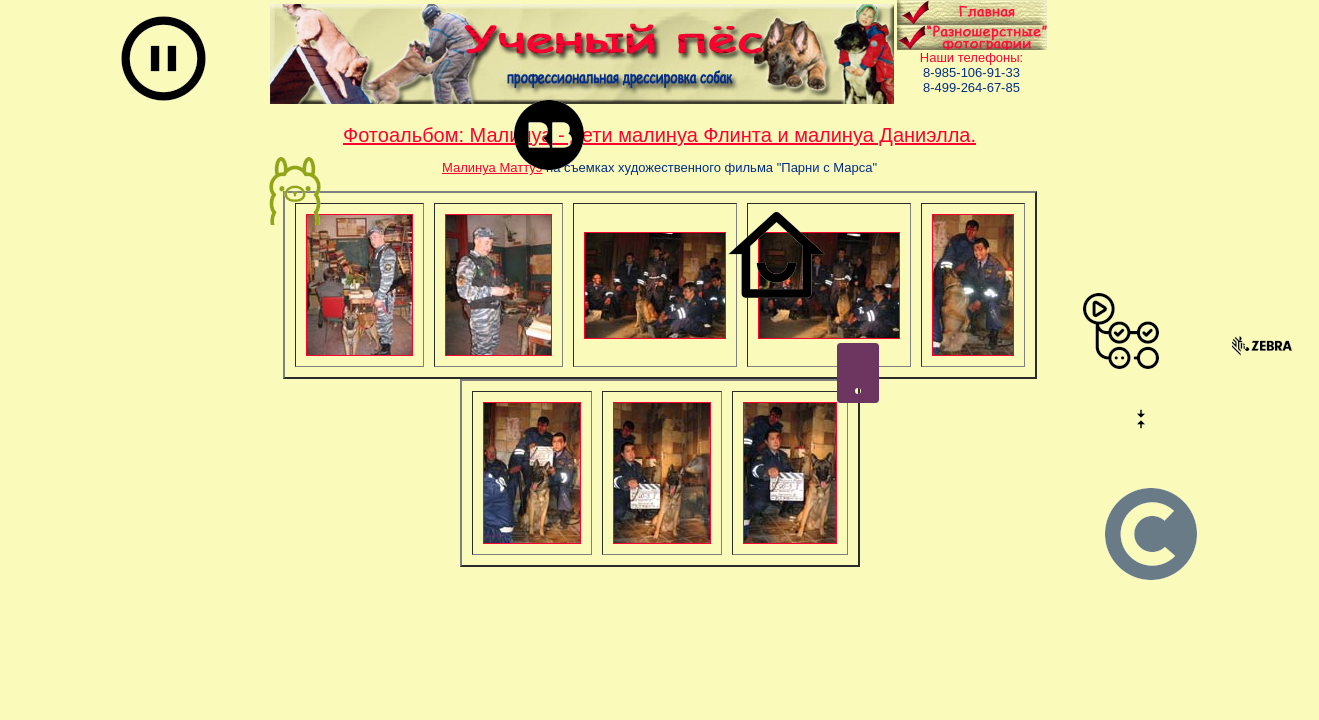  Describe the element at coordinates (1121, 331) in the screenshot. I see `github actions workflow automation logo` at that location.